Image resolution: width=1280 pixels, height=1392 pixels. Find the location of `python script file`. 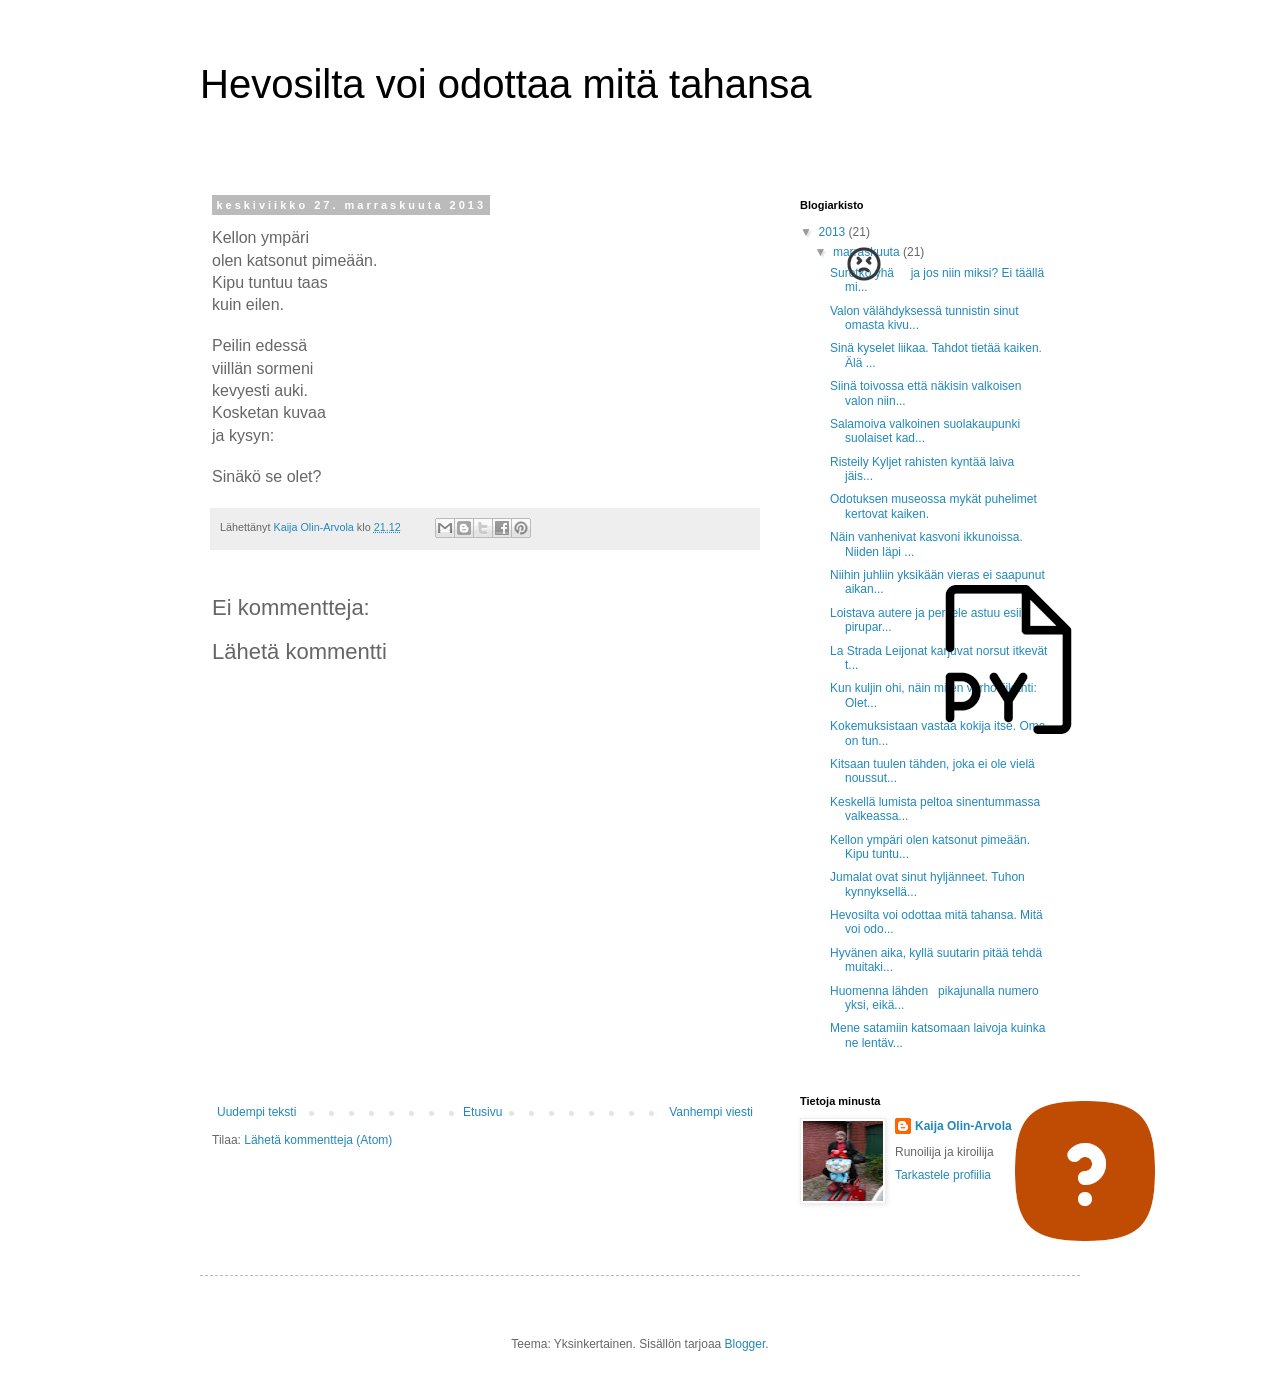

python script file is located at coordinates (1008, 659).